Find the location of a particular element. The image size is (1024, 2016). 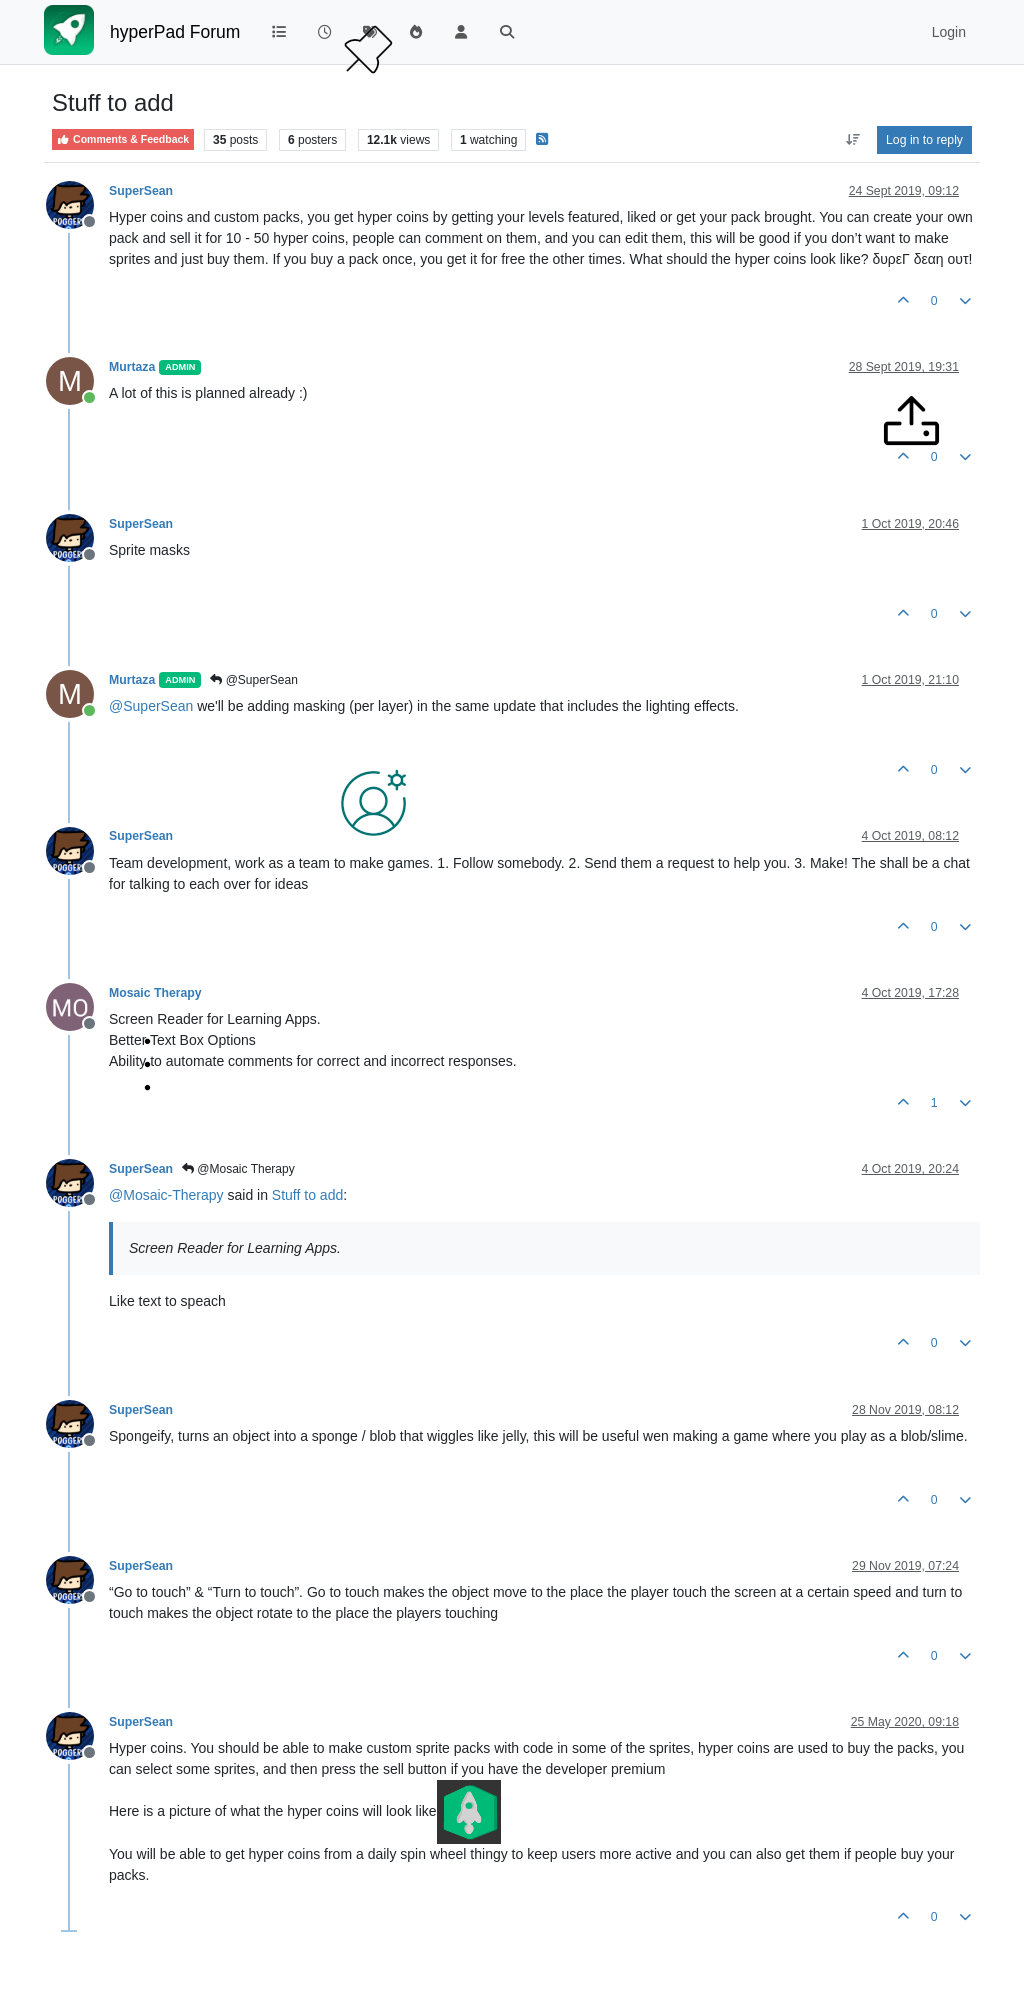

upload a file or document is located at coordinates (911, 423).